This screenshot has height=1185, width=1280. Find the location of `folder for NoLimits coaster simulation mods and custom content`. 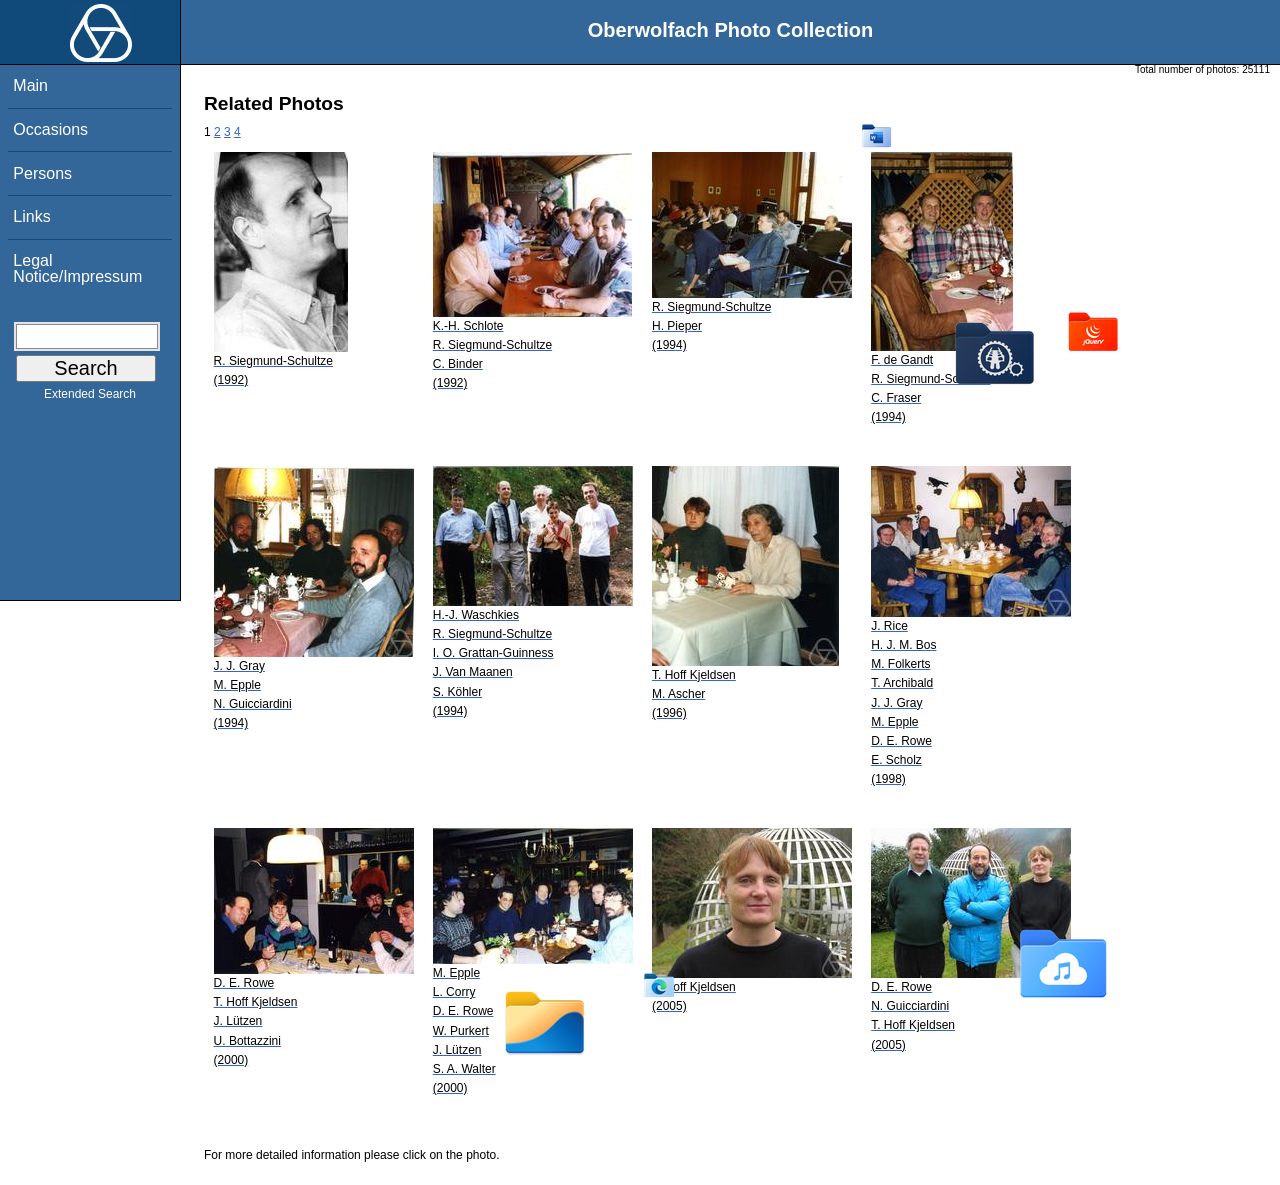

folder for NoLimits coaster simulation mods and custom content is located at coordinates (994, 355).